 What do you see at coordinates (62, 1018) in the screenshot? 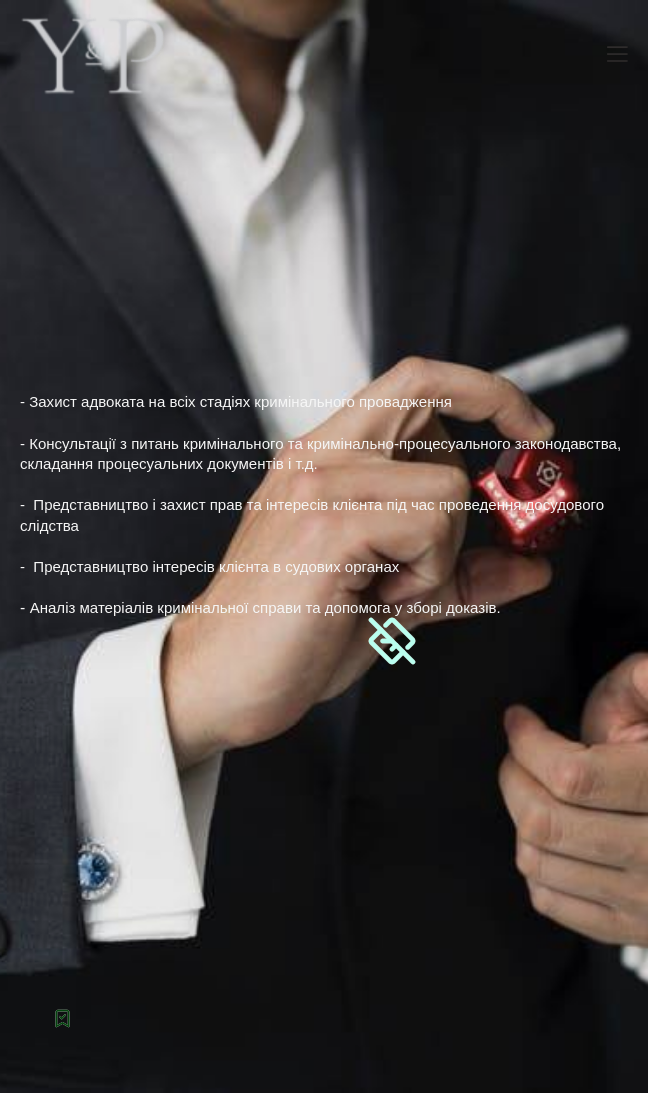
I see `item successfully bookmarked` at bounding box center [62, 1018].